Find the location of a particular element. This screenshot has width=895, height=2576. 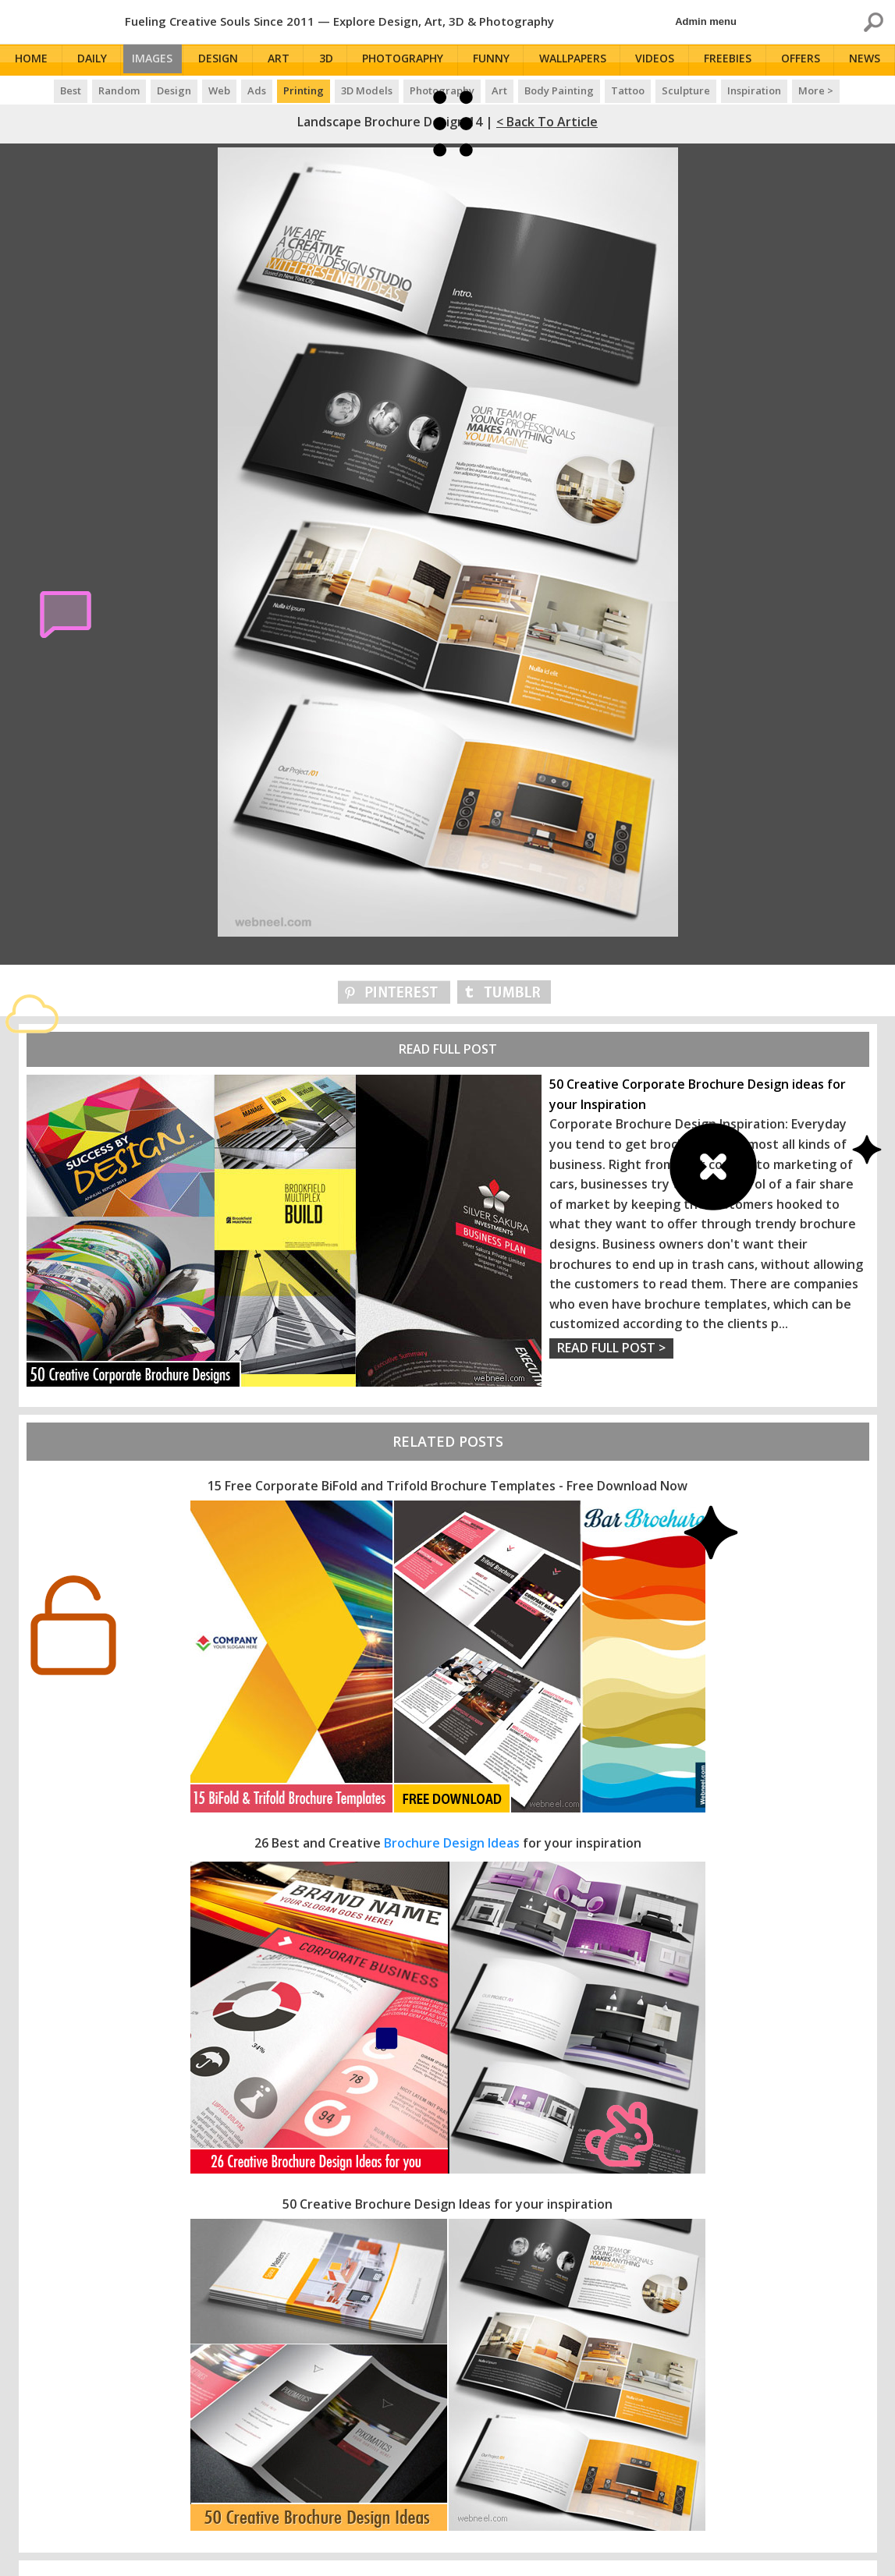

drag to reorder items in a list is located at coordinates (453, 123).